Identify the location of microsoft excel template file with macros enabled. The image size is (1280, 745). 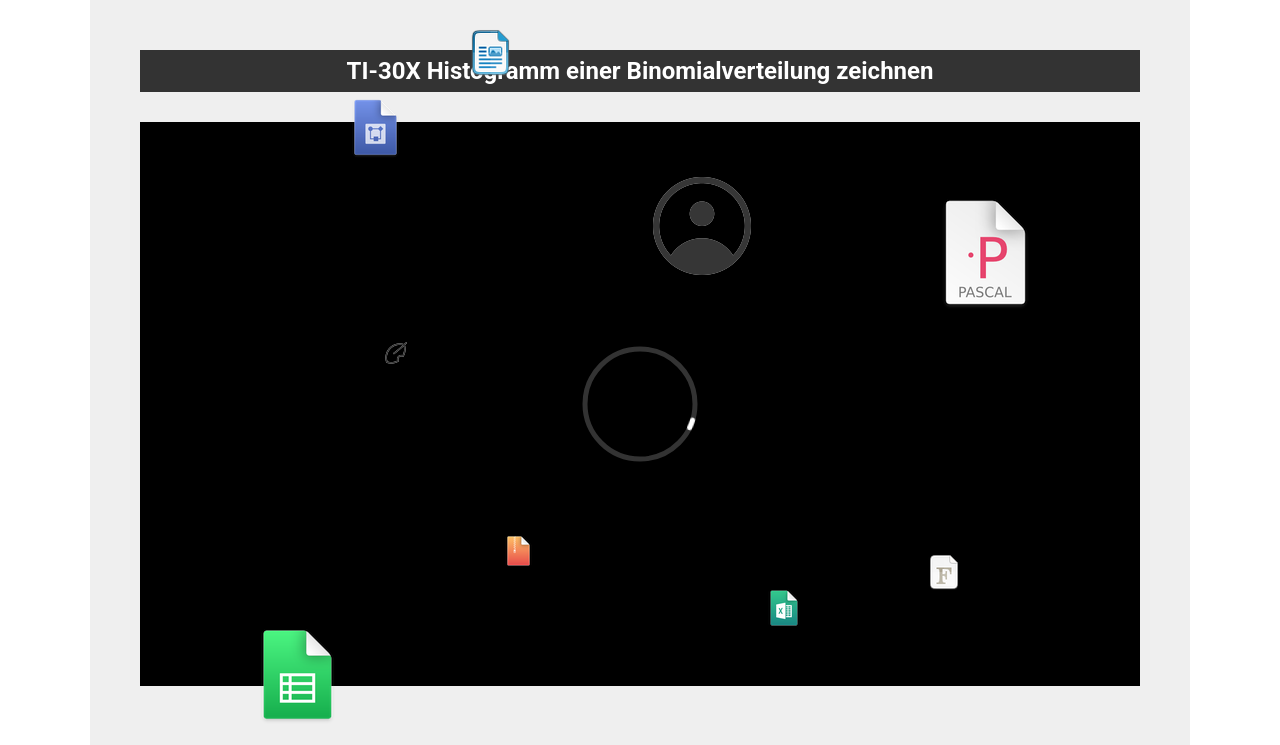
(784, 608).